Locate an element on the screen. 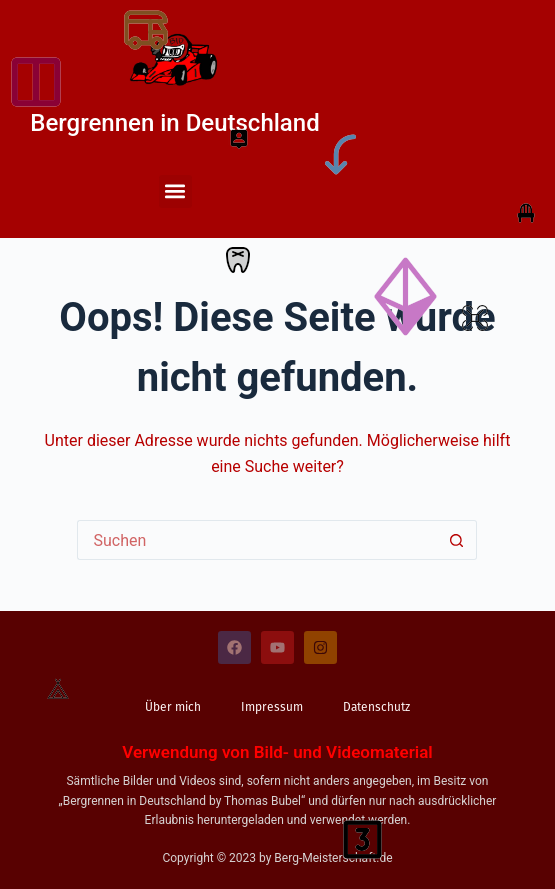 Image resolution: width=555 pixels, height=889 pixels. access dental care or dentist information is located at coordinates (238, 260).